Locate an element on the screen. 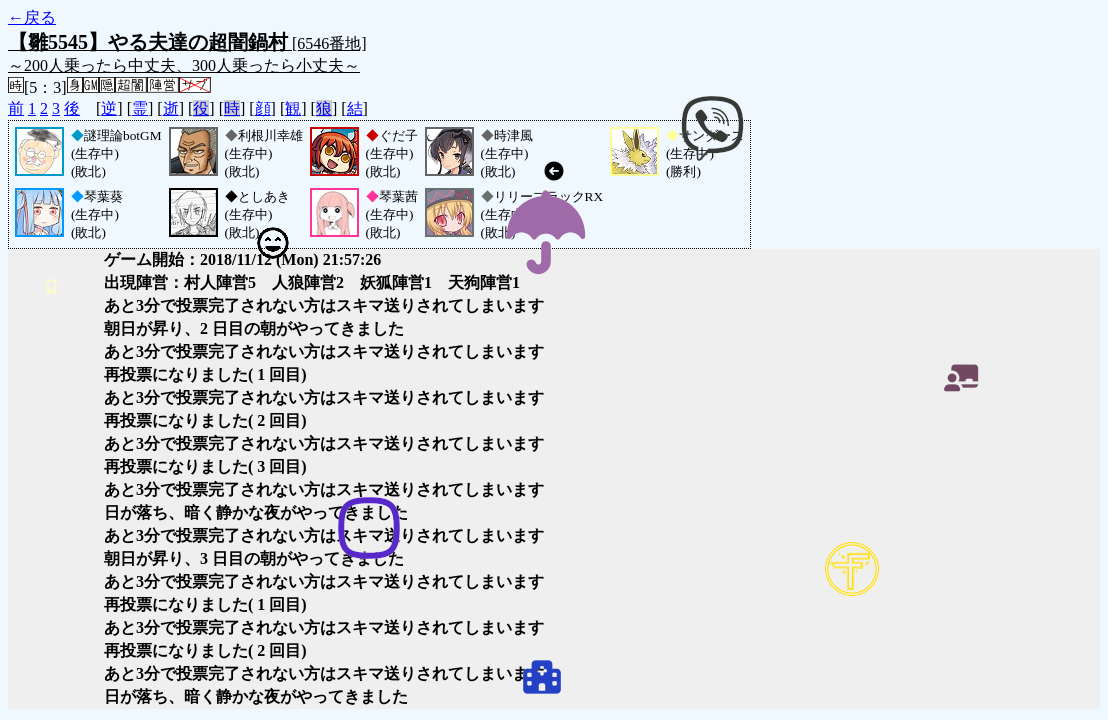 The image size is (1108, 720). view mobile device settings is located at coordinates (51, 286).